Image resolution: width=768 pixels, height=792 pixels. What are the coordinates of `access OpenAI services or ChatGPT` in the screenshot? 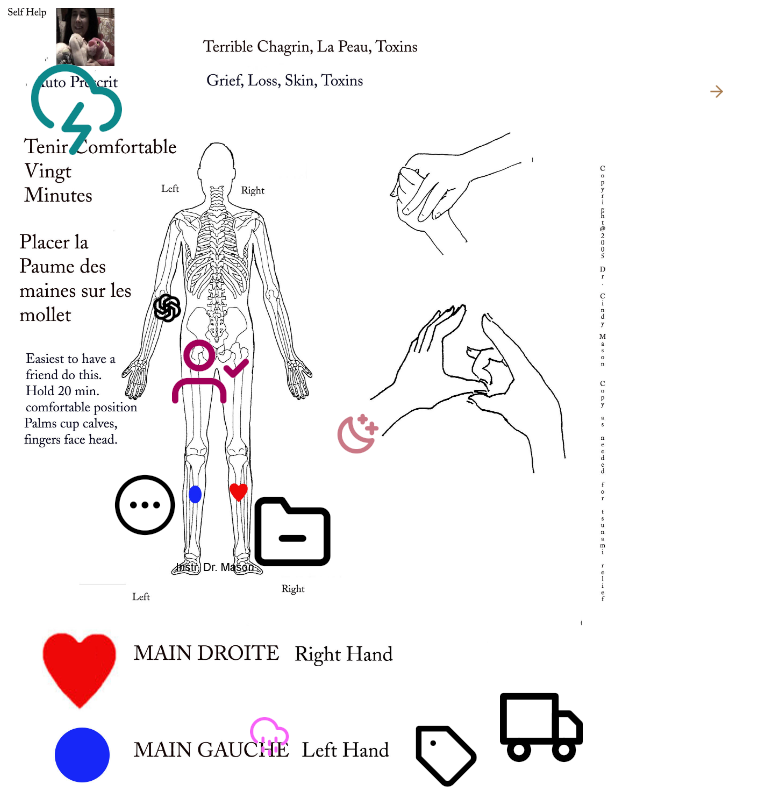 It's located at (167, 308).